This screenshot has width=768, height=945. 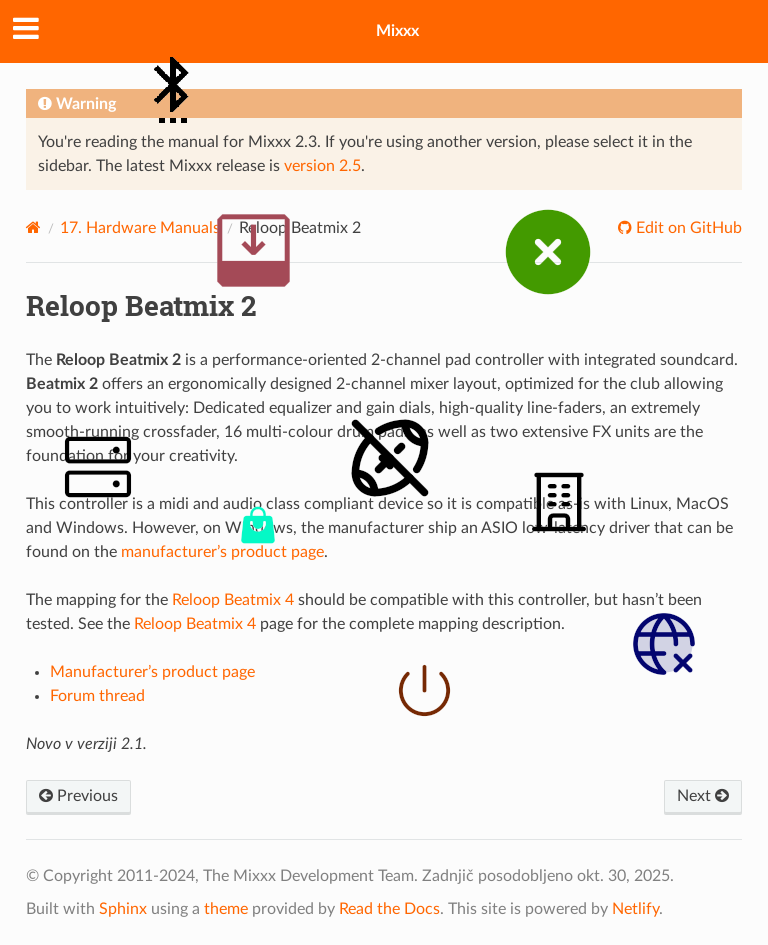 I want to click on dock panel to bottom of editor, so click(x=253, y=250).